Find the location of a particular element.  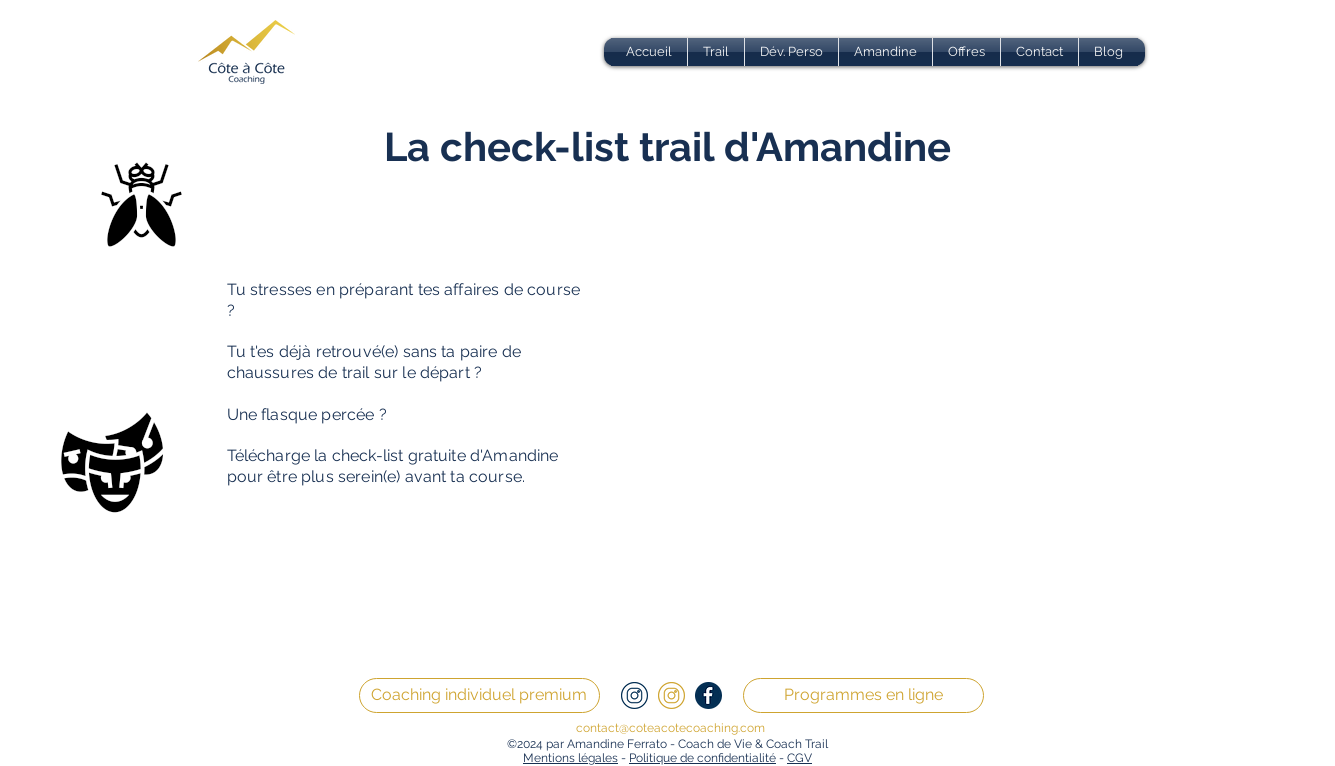

access theater or entertainment section is located at coordinates (112, 461).